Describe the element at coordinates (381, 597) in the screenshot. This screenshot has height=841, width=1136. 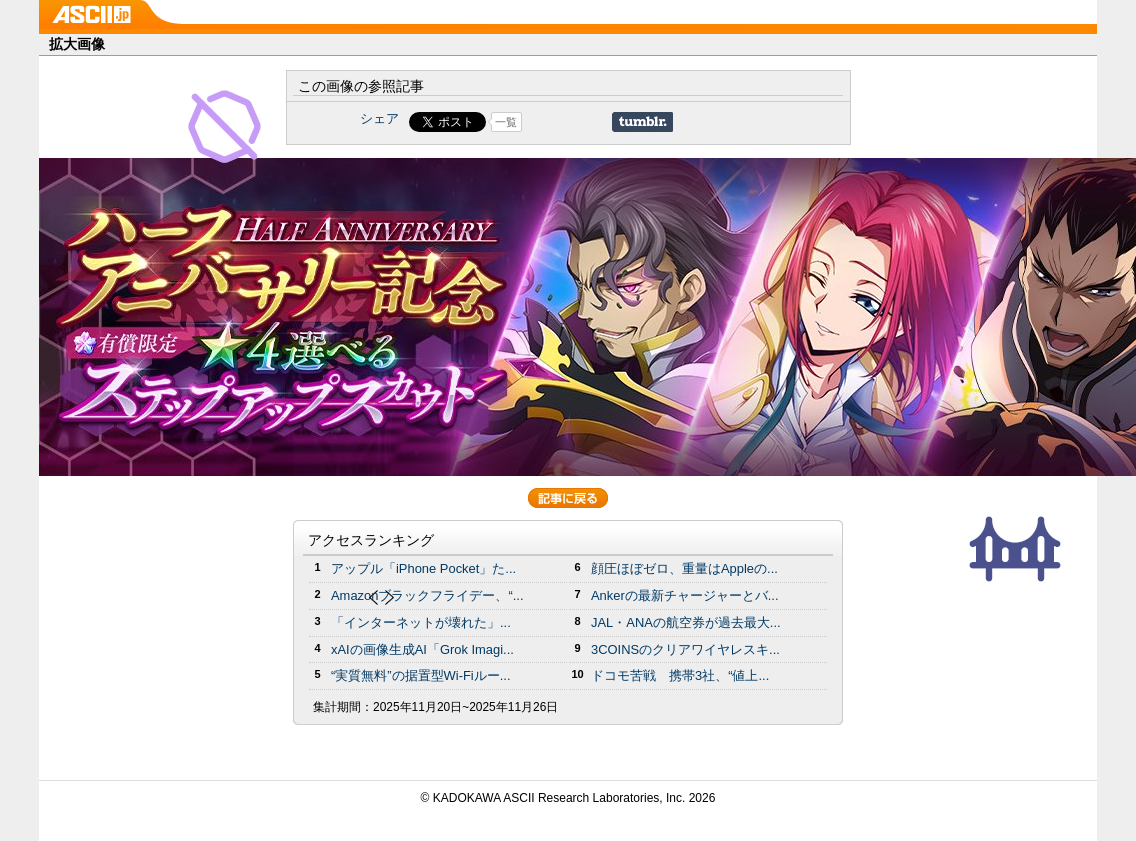
I see `view or edit source code` at that location.